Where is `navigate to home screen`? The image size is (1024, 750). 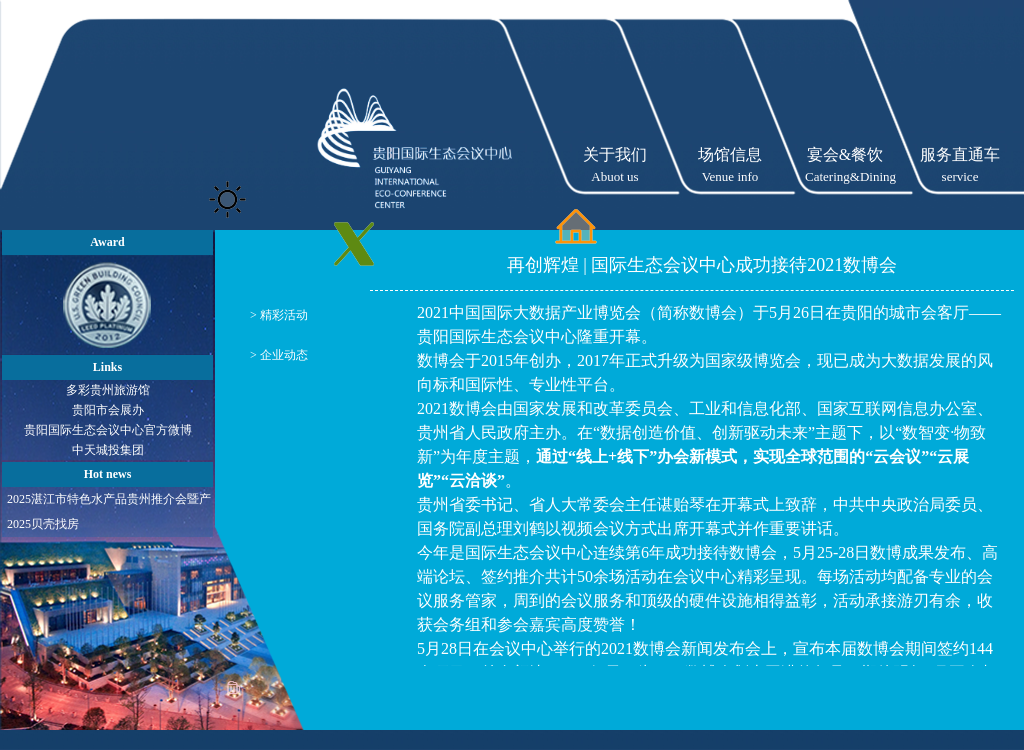 navigate to home screen is located at coordinates (576, 227).